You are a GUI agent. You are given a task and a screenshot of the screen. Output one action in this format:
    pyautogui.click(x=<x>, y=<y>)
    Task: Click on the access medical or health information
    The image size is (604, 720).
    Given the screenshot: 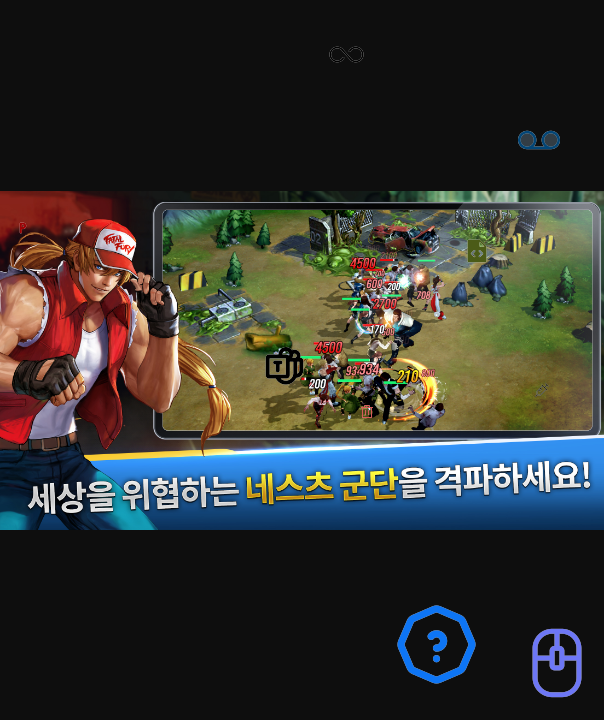 What is the action you would take?
    pyautogui.click(x=542, y=390)
    